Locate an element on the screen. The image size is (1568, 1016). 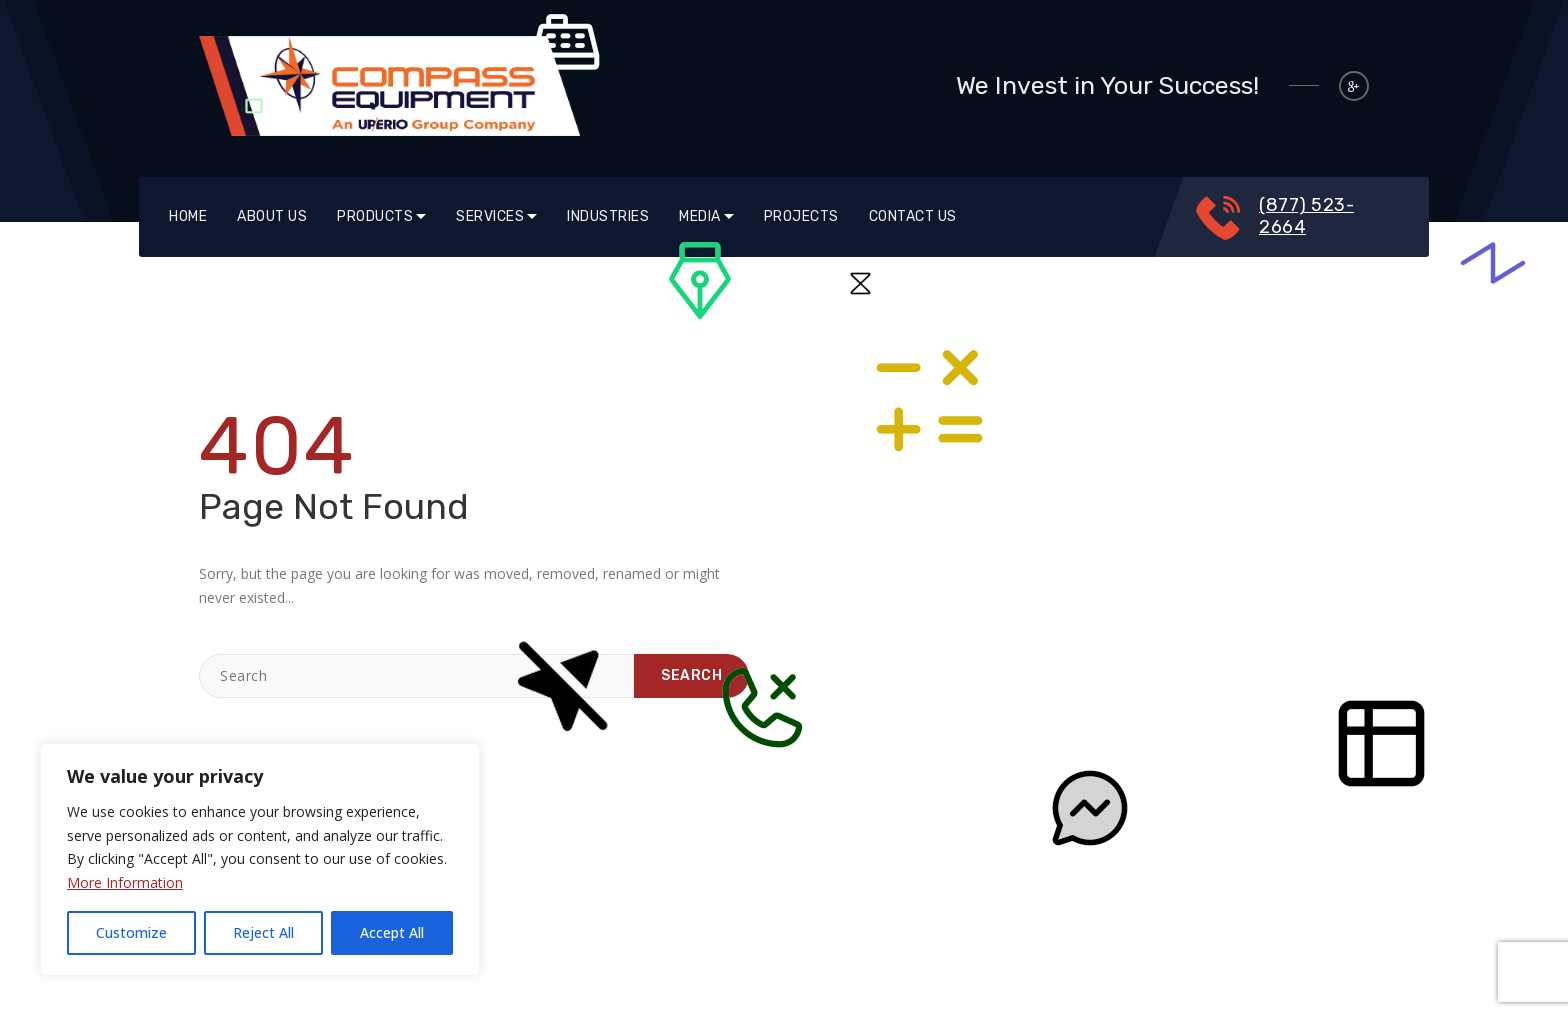
indicates loading or processing in progress is located at coordinates (860, 283).